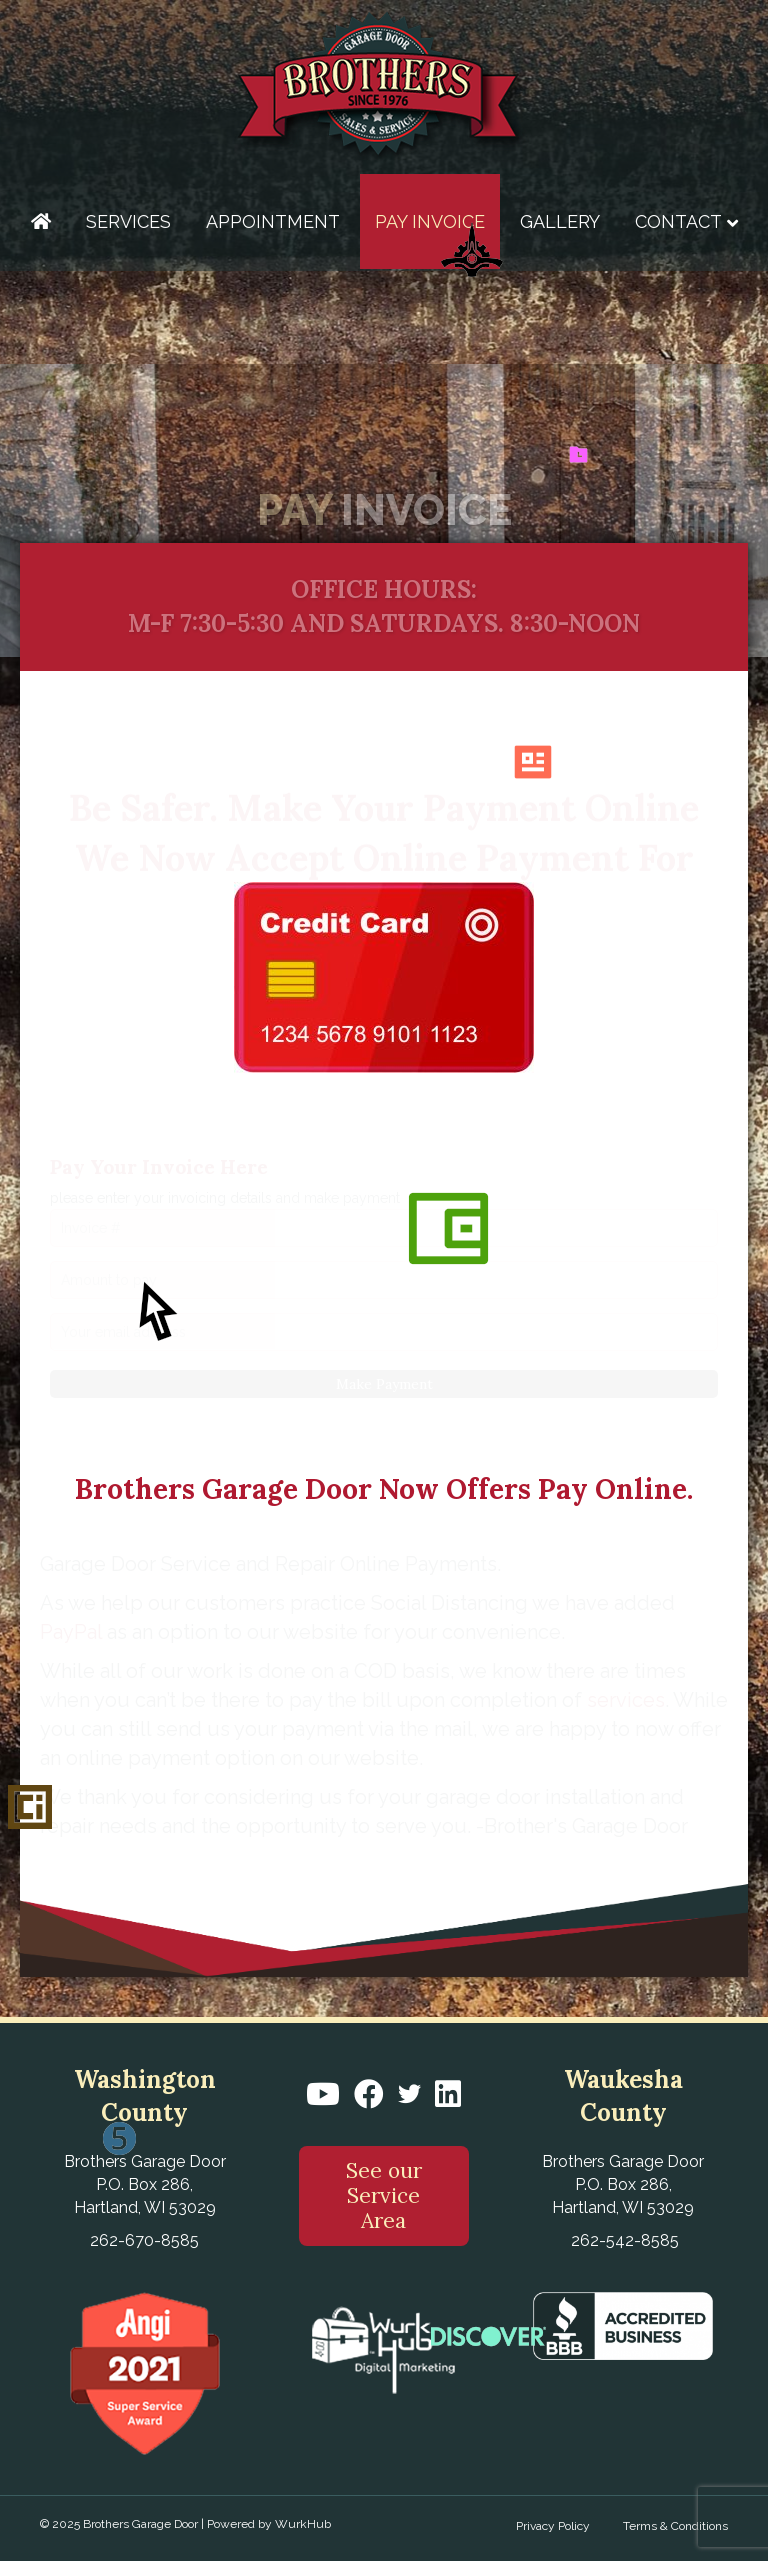  What do you see at coordinates (578, 454) in the screenshot?
I see `view folder history or recent files` at bounding box center [578, 454].